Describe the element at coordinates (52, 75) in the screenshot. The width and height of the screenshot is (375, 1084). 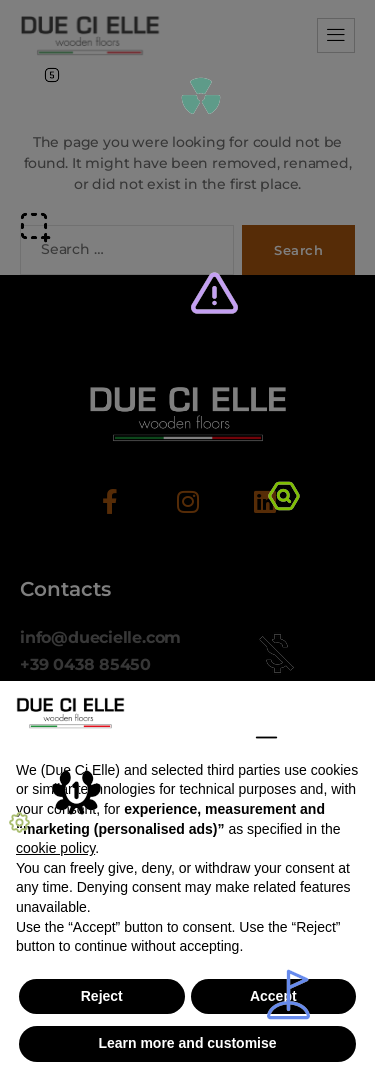
I see `indicates step 5 in a multi-step process` at that location.